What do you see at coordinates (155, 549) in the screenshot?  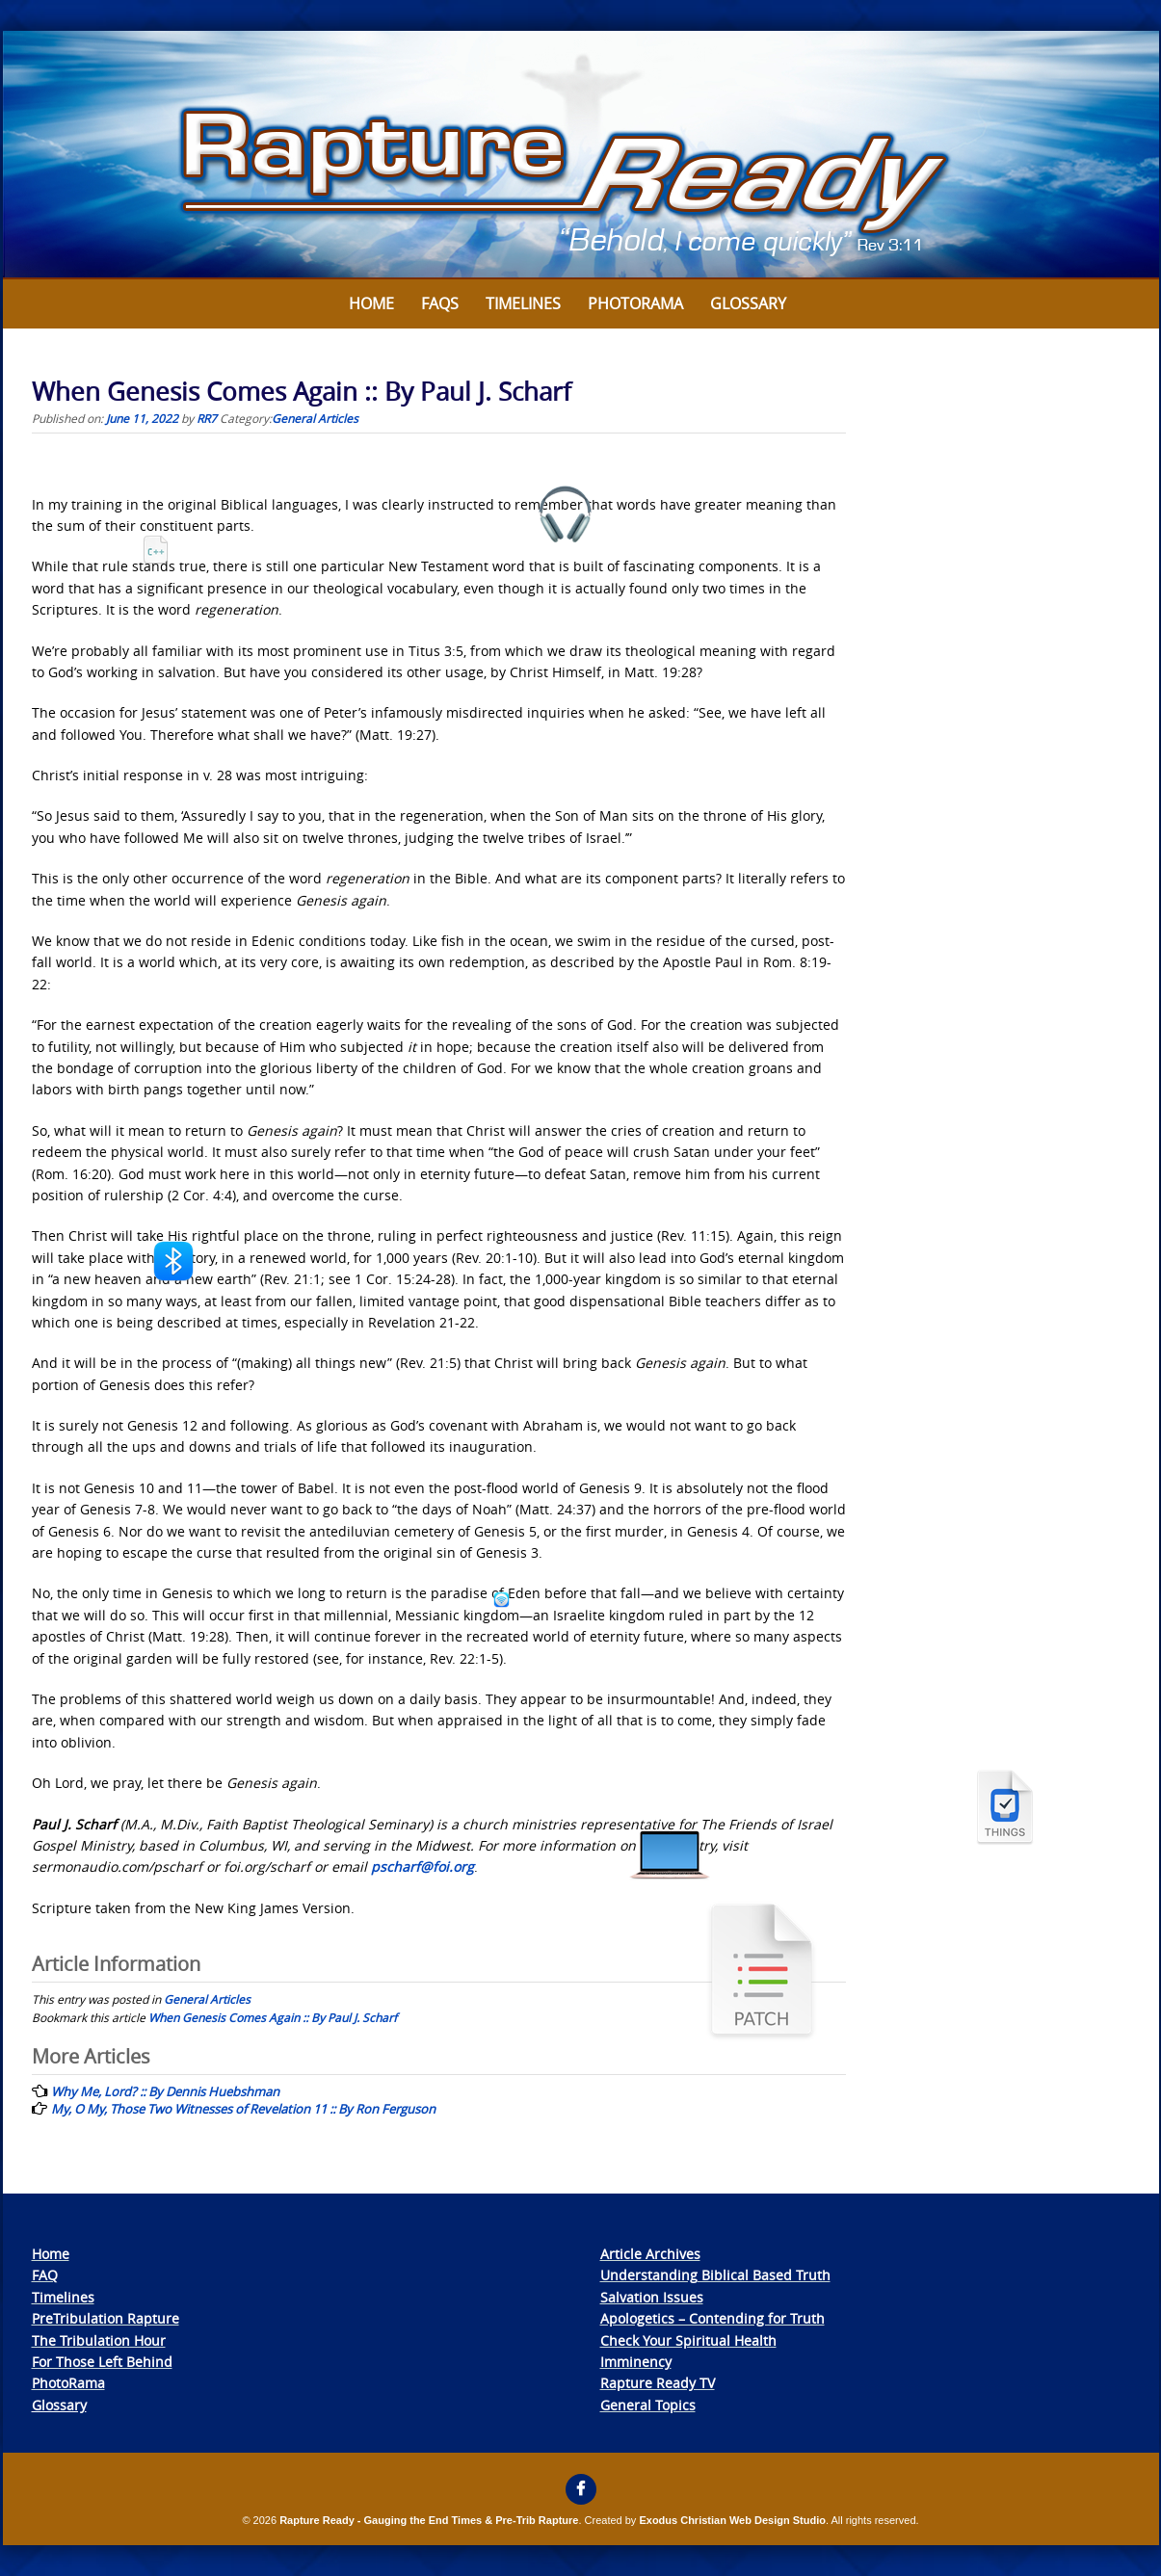 I see `a C++ source code file` at bounding box center [155, 549].